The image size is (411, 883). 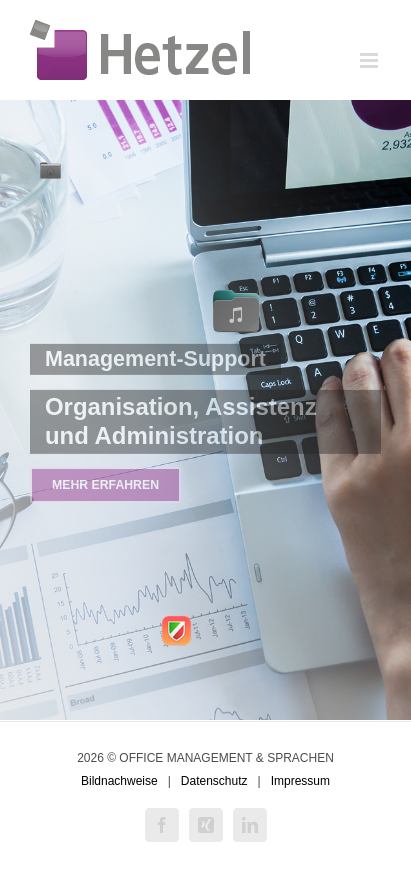 What do you see at coordinates (236, 311) in the screenshot?
I see `open your music folder` at bounding box center [236, 311].